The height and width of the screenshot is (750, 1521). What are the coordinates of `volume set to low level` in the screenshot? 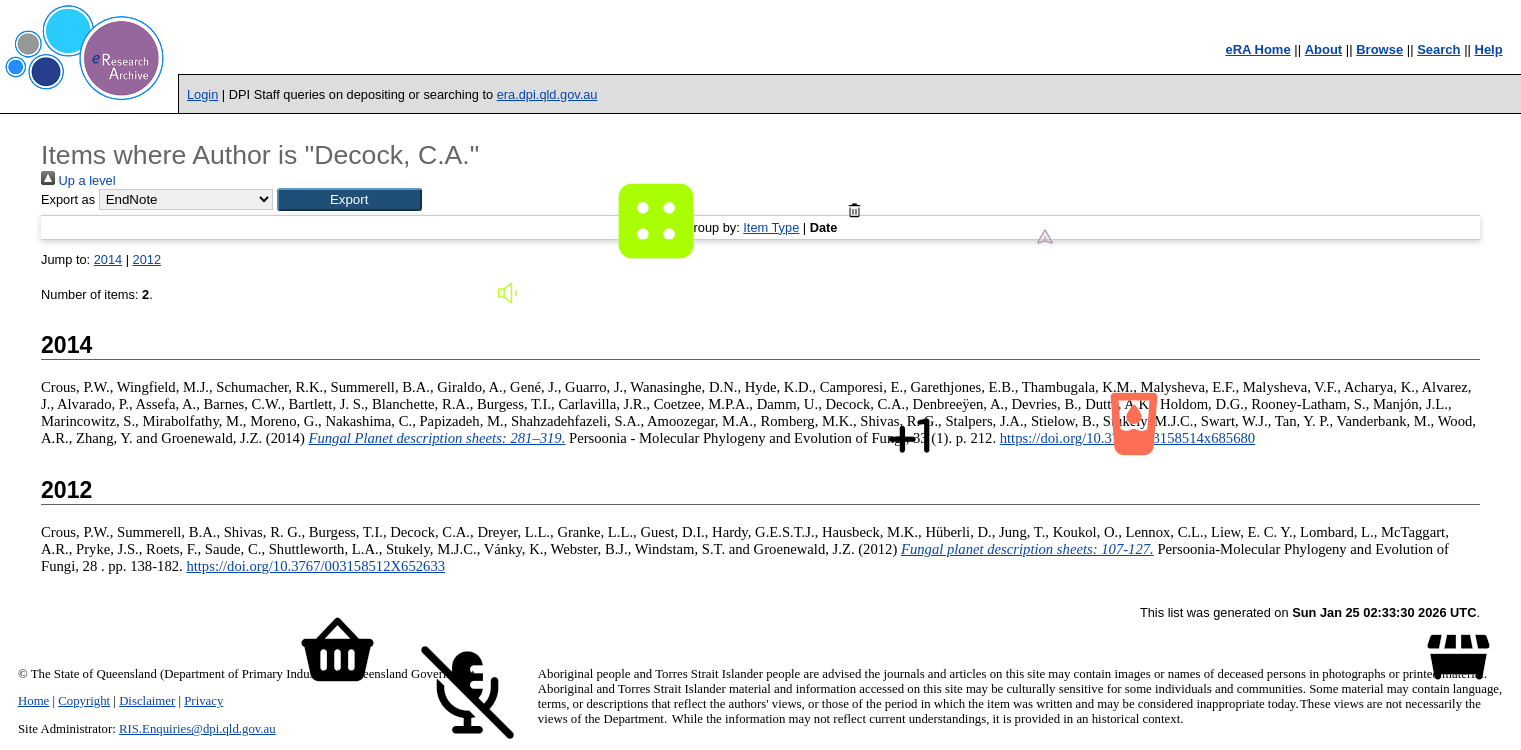 It's located at (509, 293).